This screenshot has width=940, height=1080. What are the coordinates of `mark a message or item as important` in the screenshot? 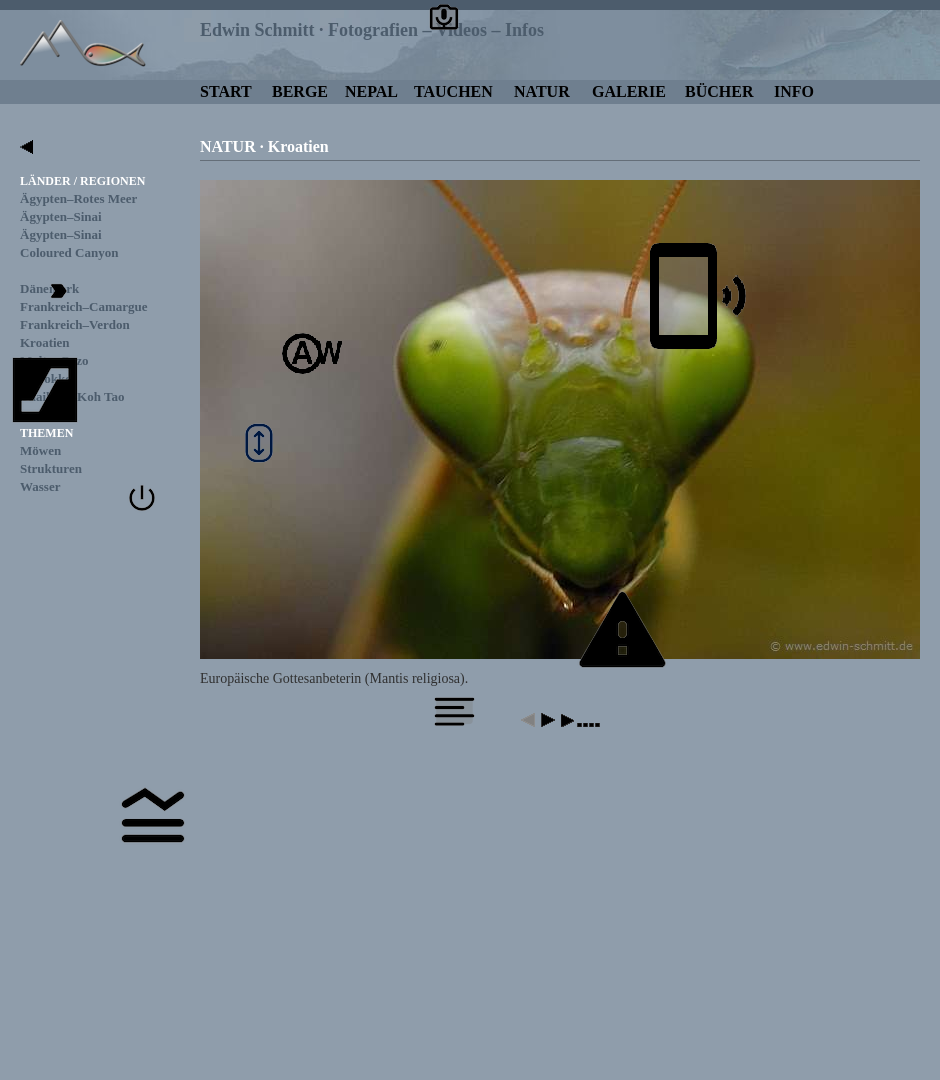 It's located at (58, 291).